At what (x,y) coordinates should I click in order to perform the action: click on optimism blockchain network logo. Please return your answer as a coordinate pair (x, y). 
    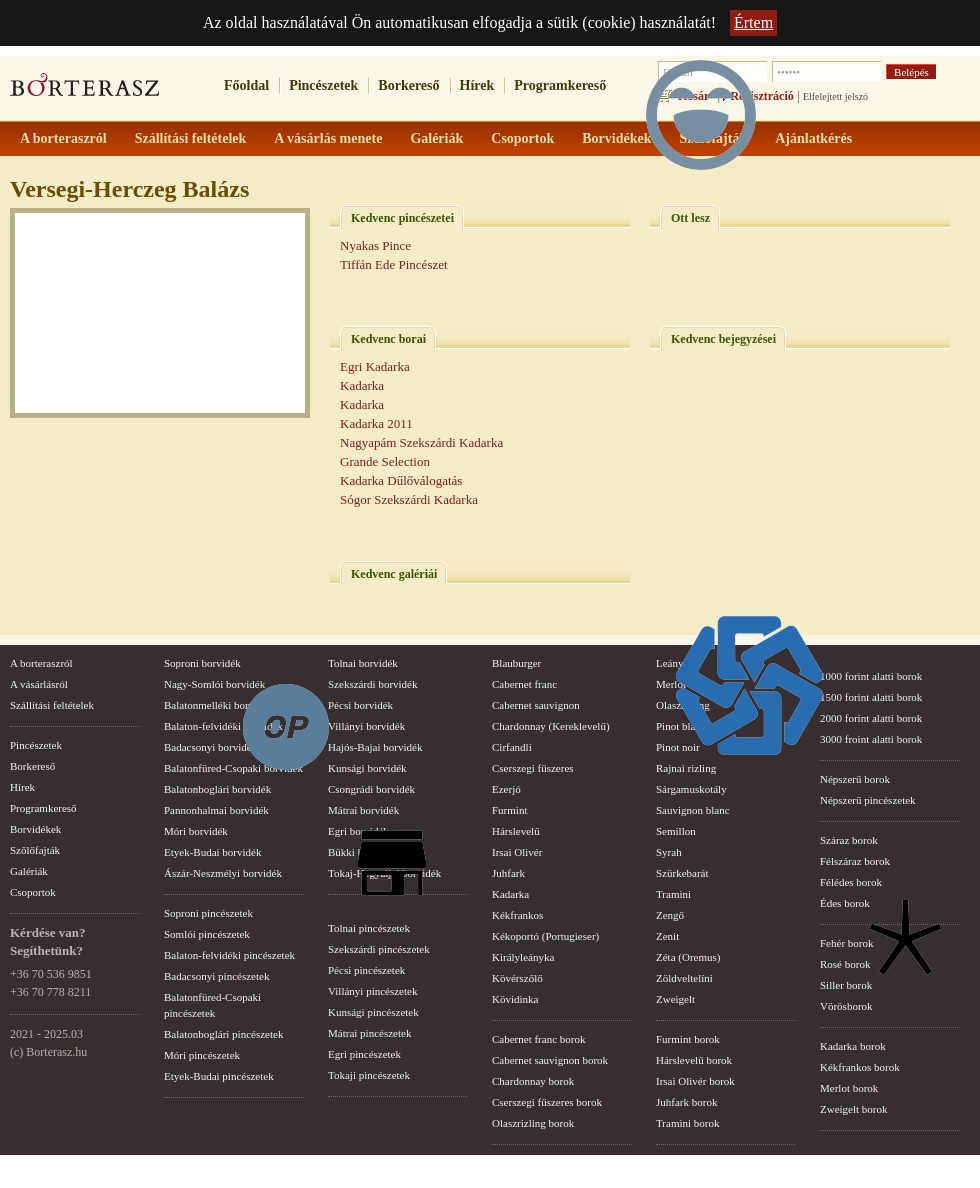
    Looking at the image, I should click on (286, 727).